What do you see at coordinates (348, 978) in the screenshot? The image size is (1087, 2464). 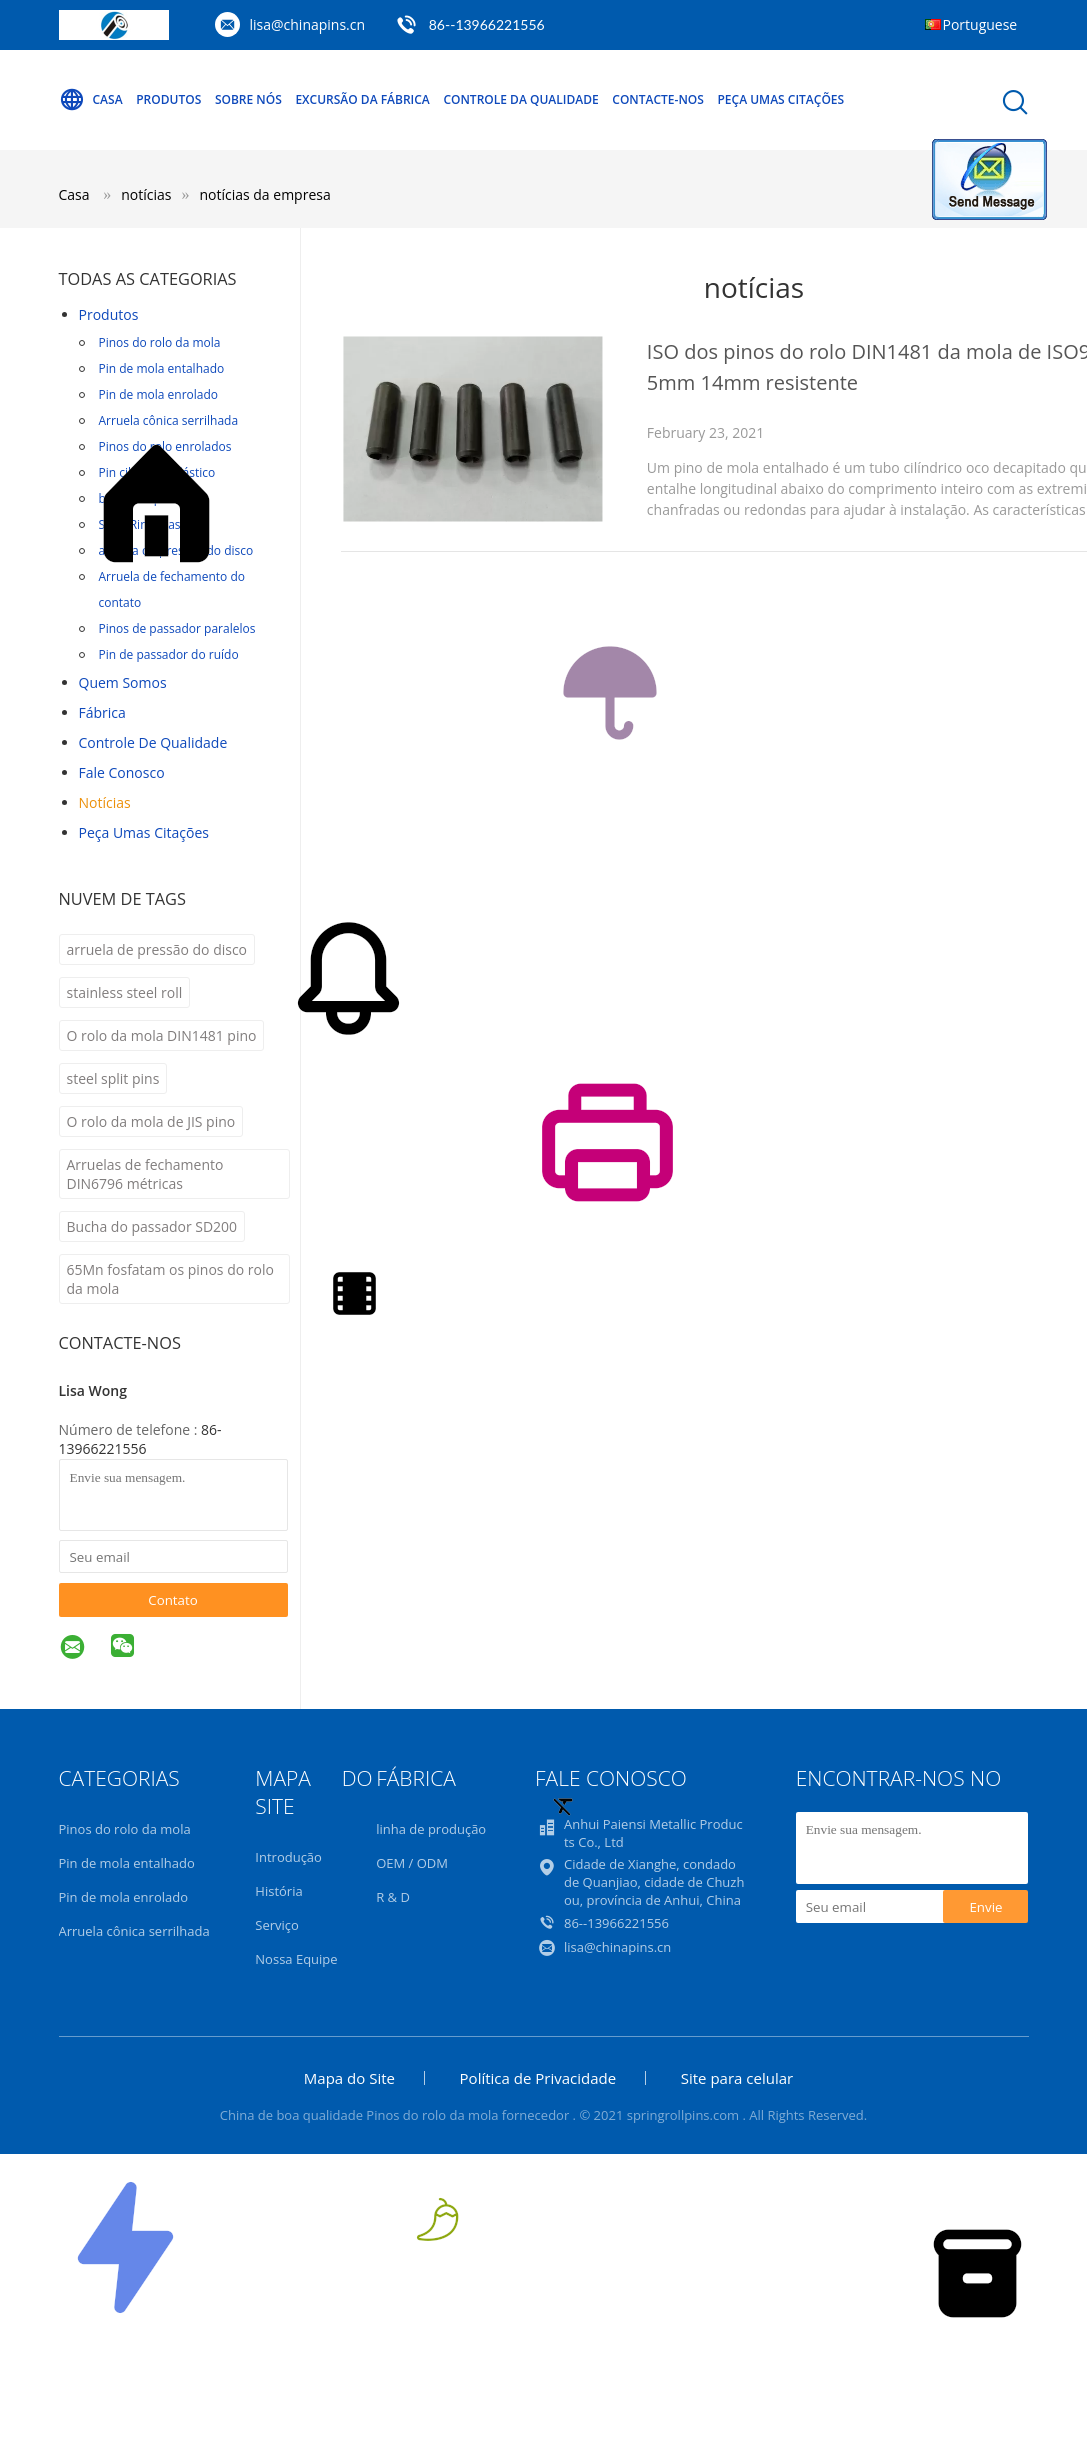 I see `view notifications` at bounding box center [348, 978].